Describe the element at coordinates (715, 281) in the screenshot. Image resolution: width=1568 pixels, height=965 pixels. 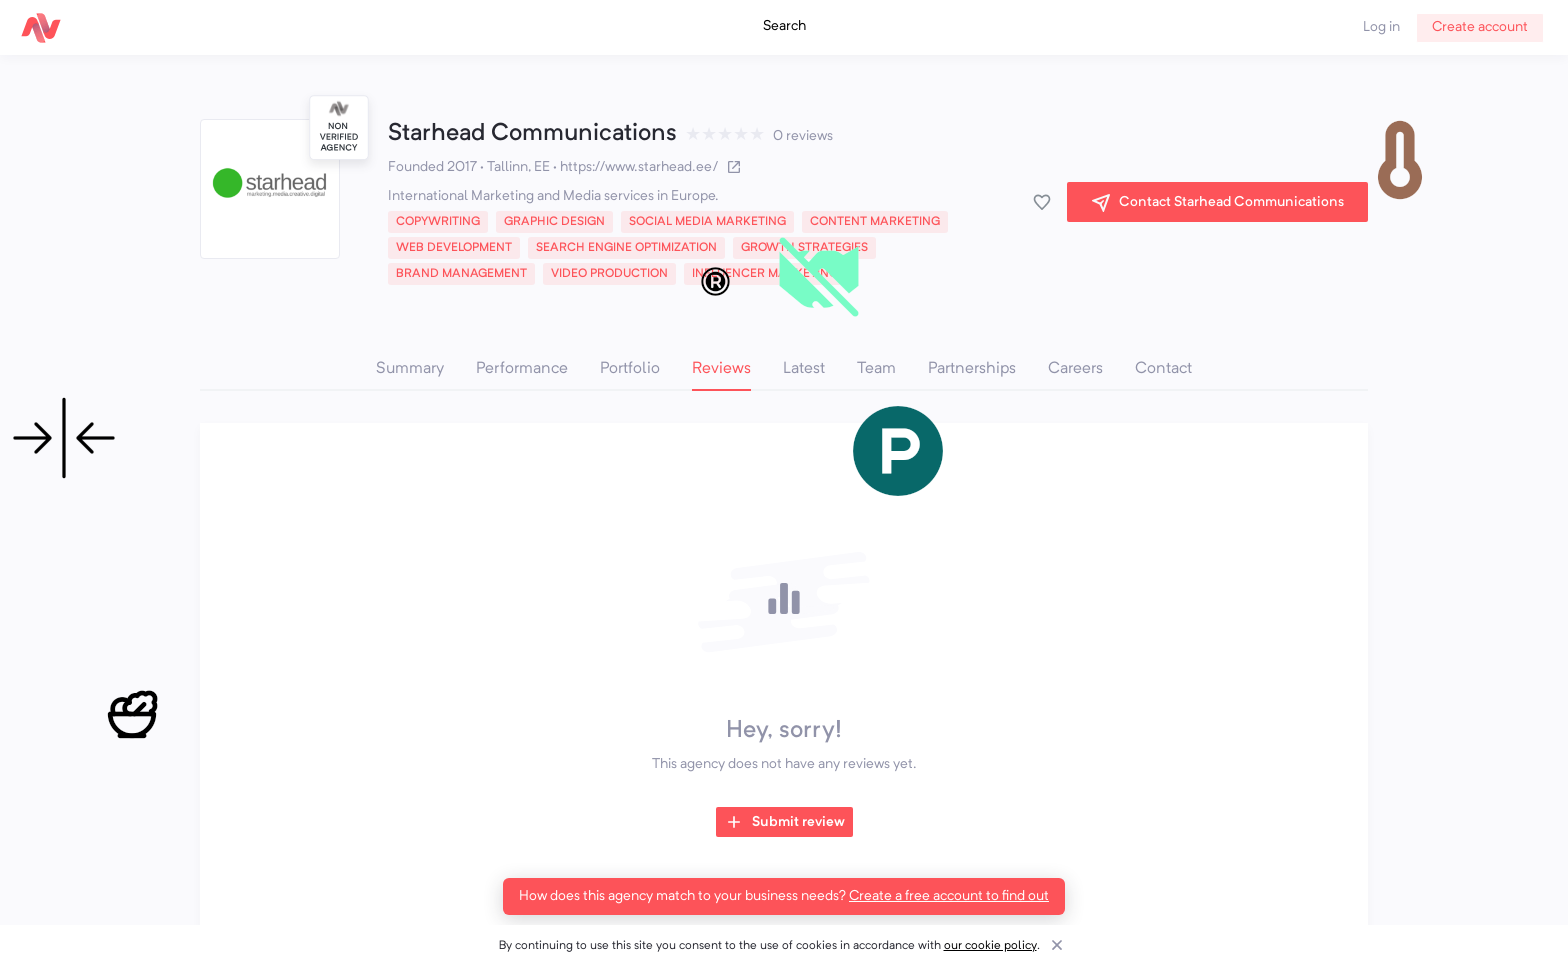
I see `indicates registered trademark status` at that location.